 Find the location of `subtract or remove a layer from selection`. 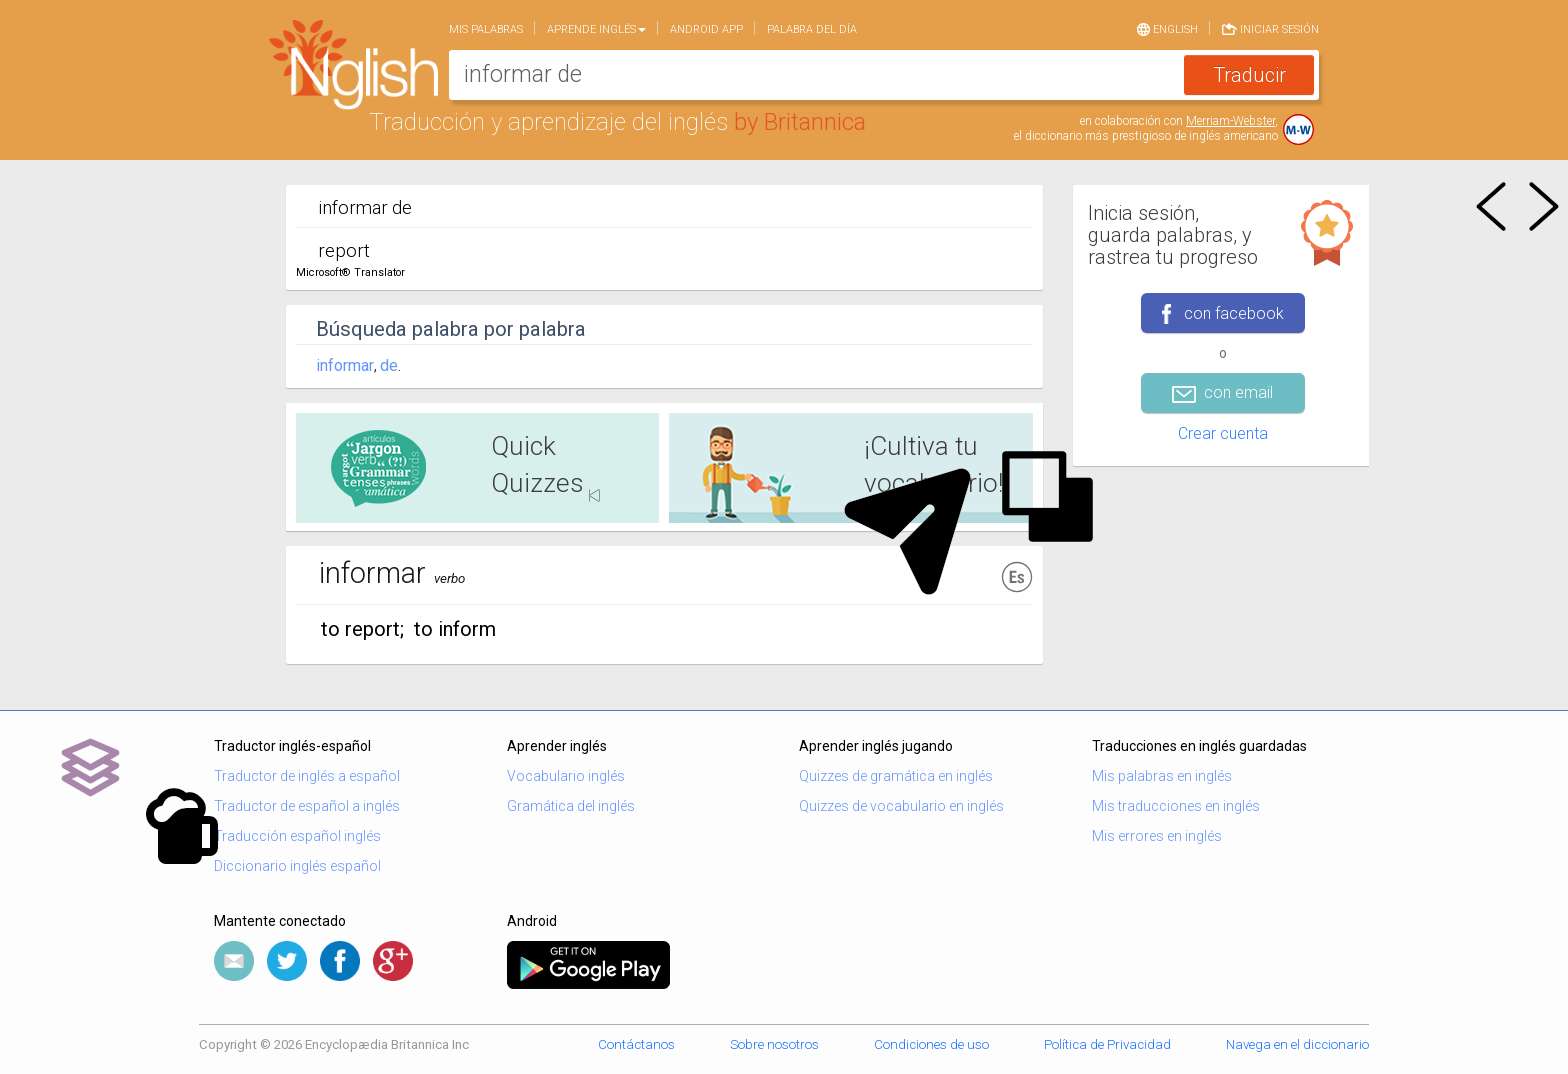

subtract or remove a layer from selection is located at coordinates (1047, 496).